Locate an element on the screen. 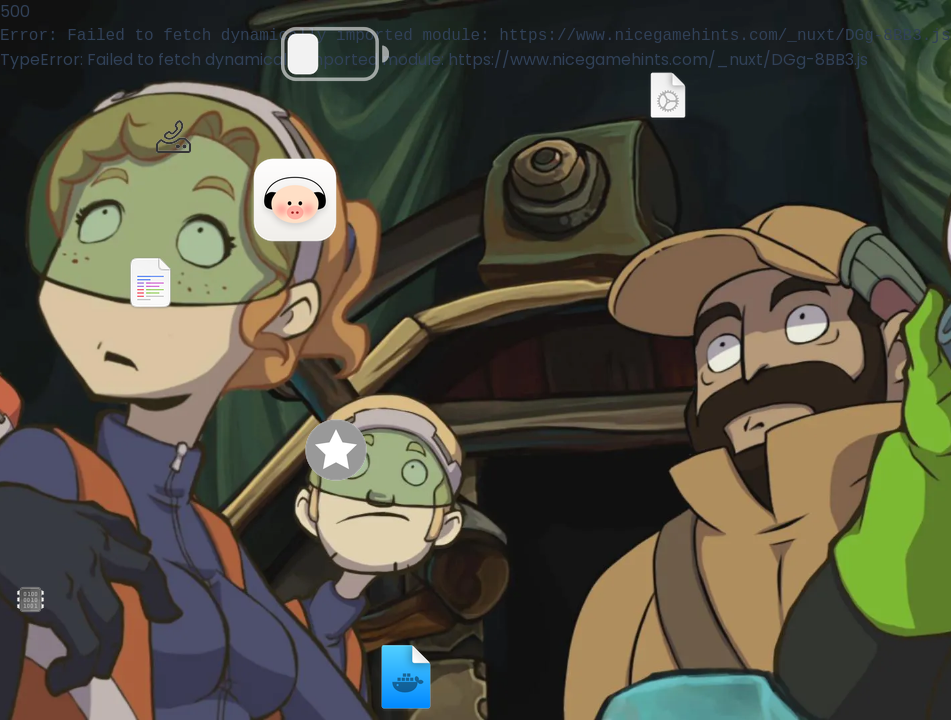  a dockerfile or docker configuration file is located at coordinates (406, 678).